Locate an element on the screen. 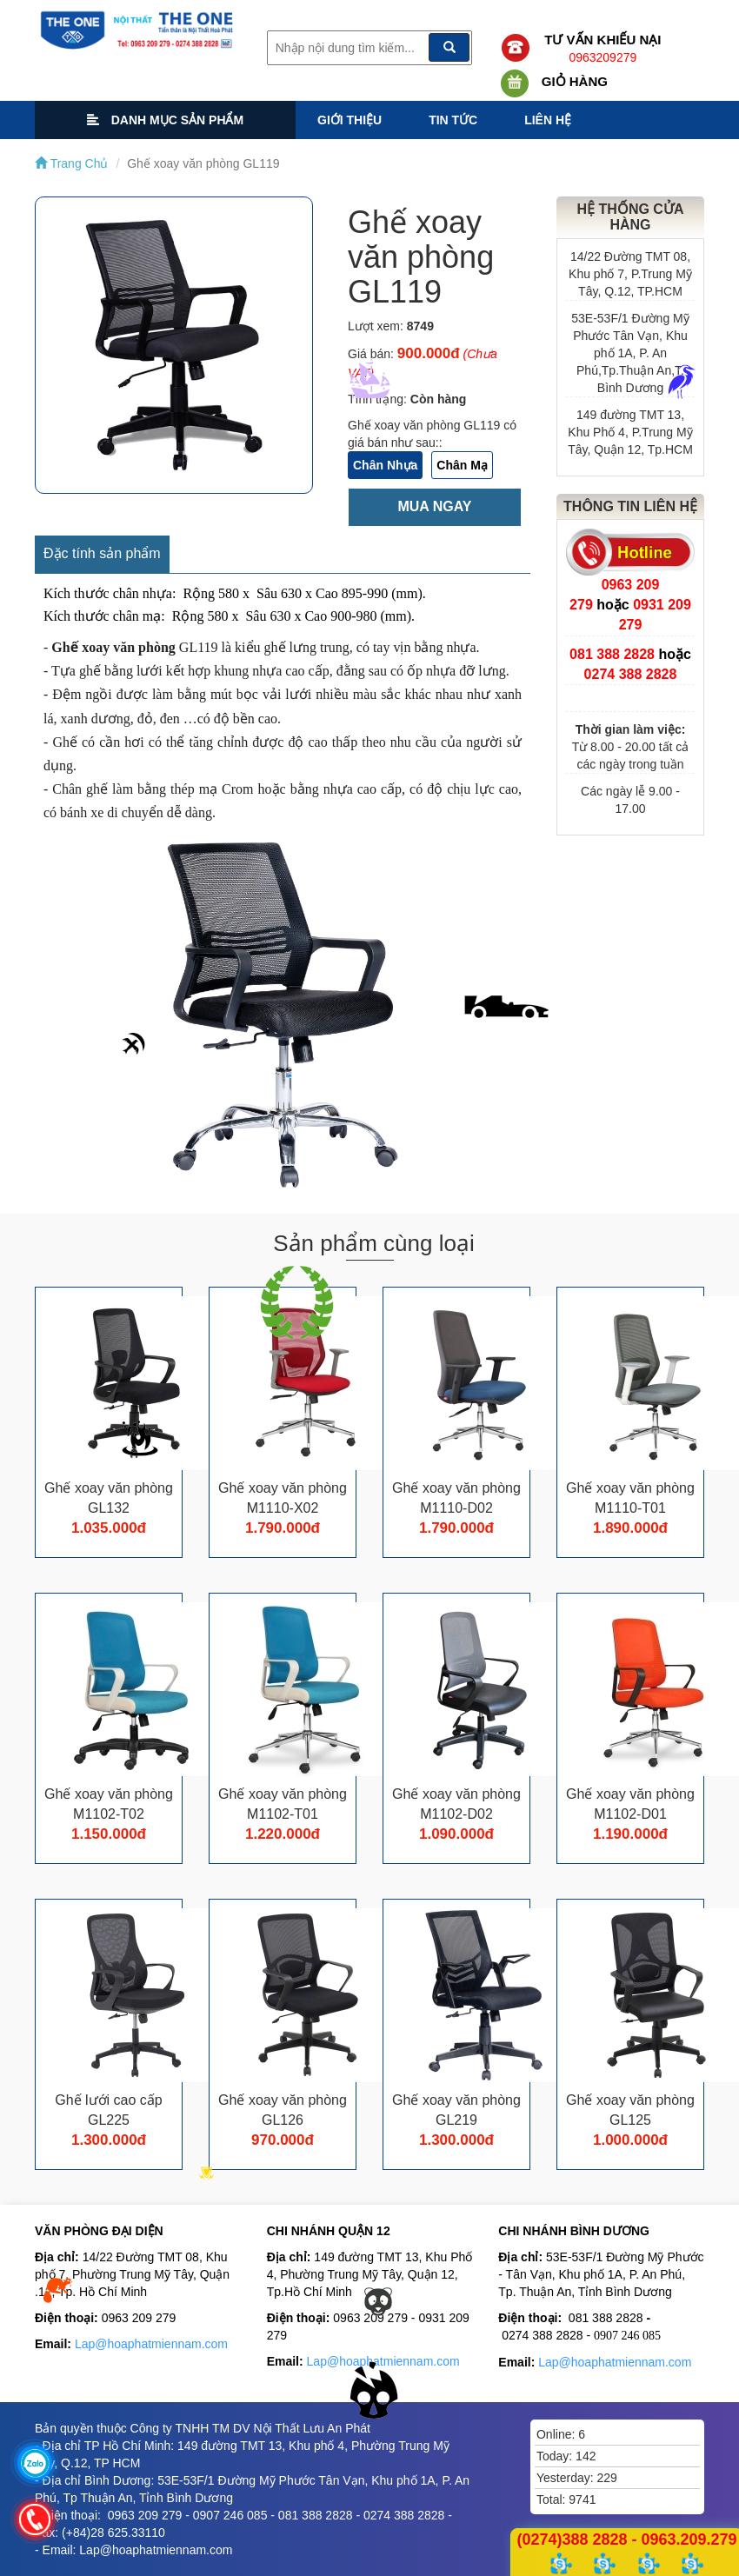 The width and height of the screenshot is (739, 2576). indicates player death or game over state is located at coordinates (373, 2391).